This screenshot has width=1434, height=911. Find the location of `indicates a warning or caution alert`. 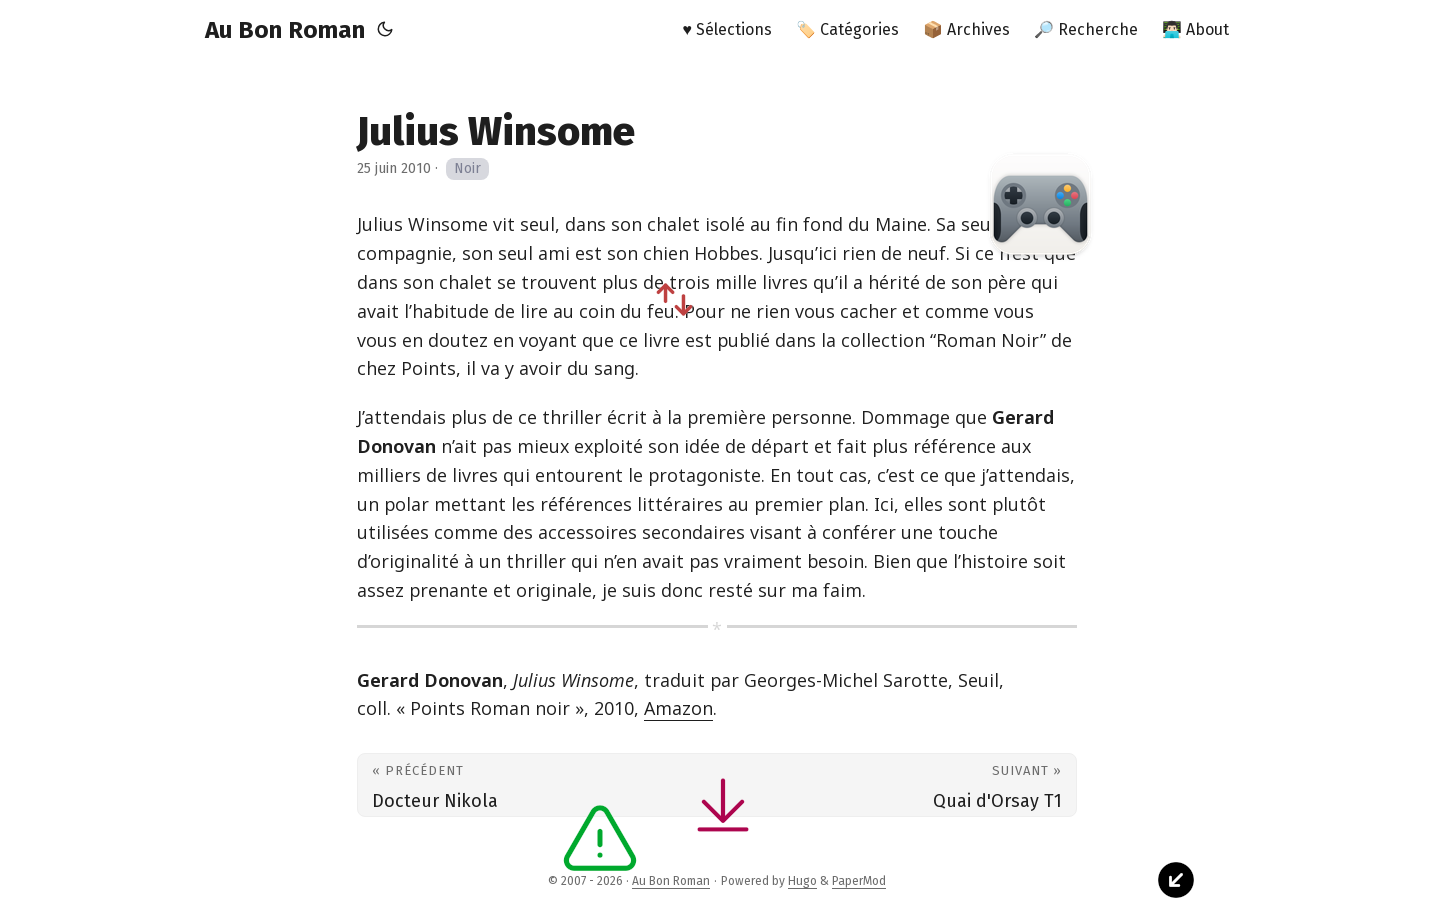

indicates a warning or caution alert is located at coordinates (600, 842).